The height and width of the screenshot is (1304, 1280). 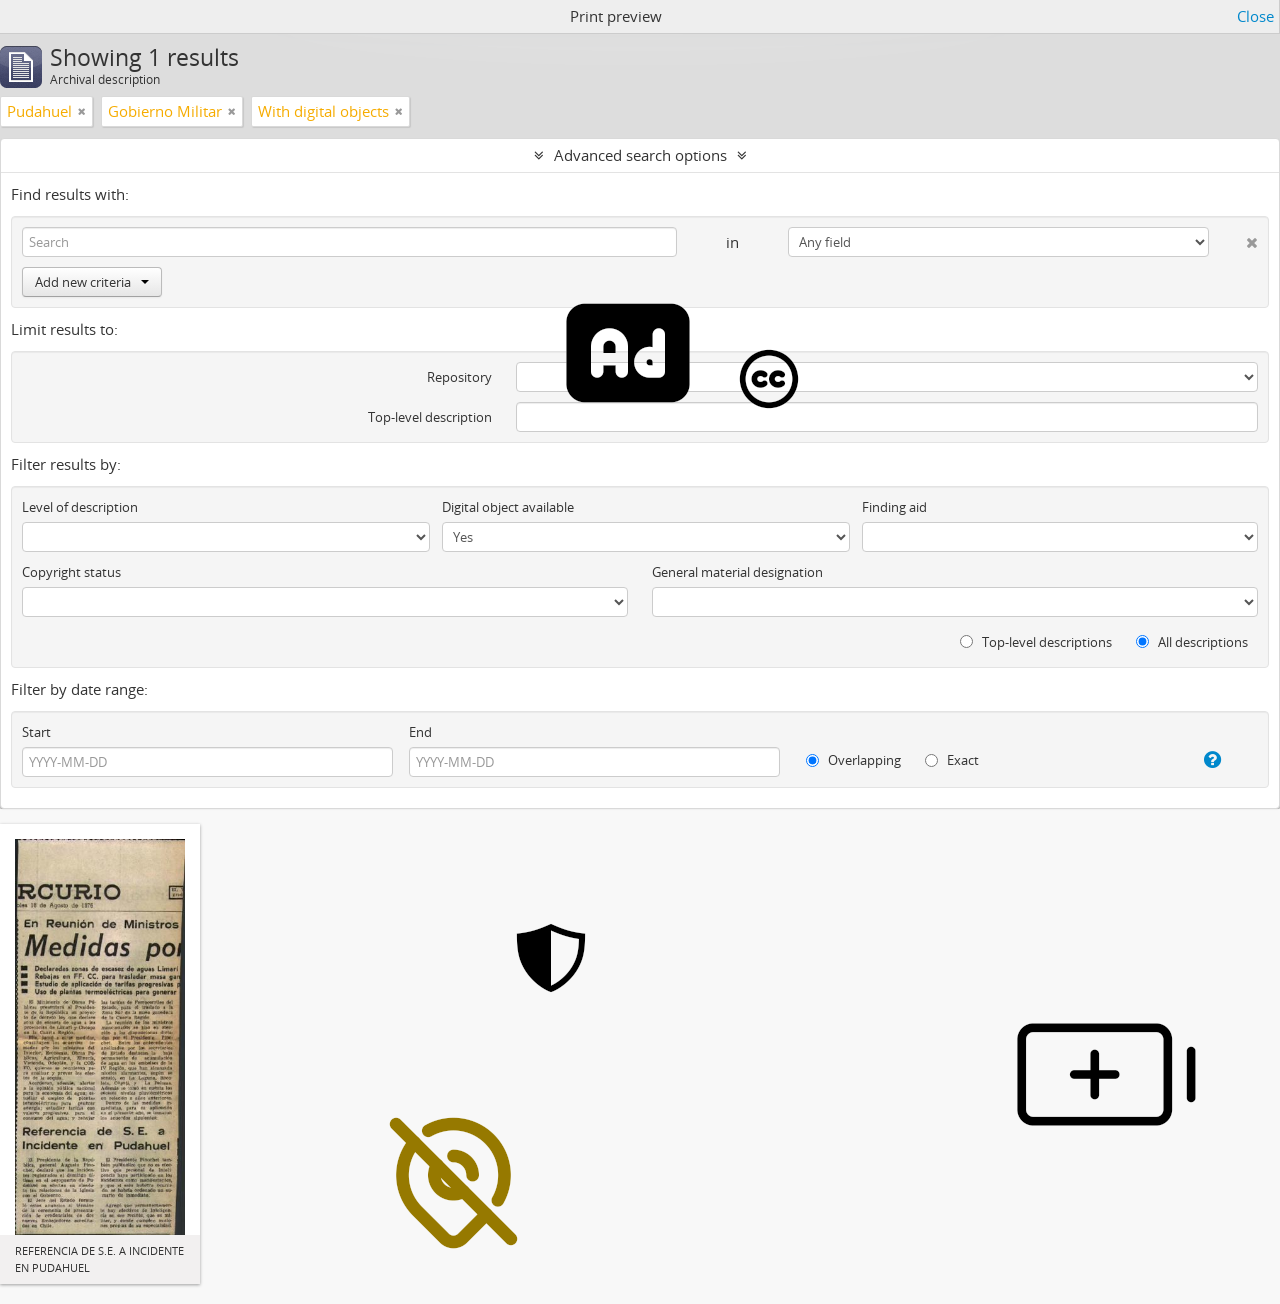 What do you see at coordinates (551, 958) in the screenshot?
I see `partial security or protection enabled` at bounding box center [551, 958].